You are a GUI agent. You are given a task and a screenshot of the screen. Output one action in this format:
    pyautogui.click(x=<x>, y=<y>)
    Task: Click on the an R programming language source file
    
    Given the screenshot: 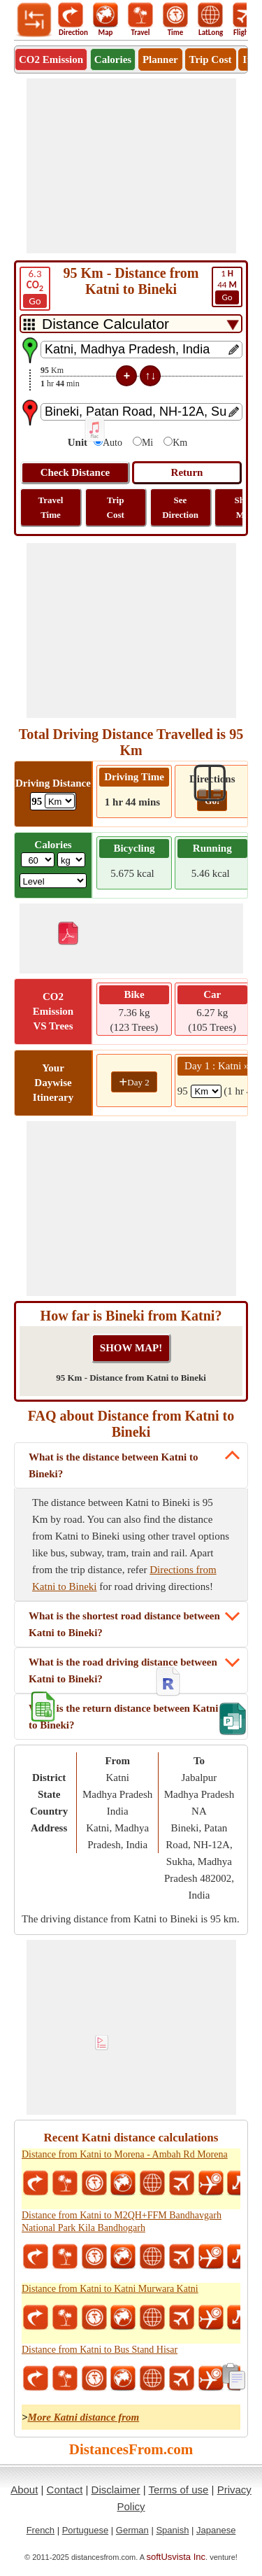 What is the action you would take?
    pyautogui.click(x=168, y=1681)
    